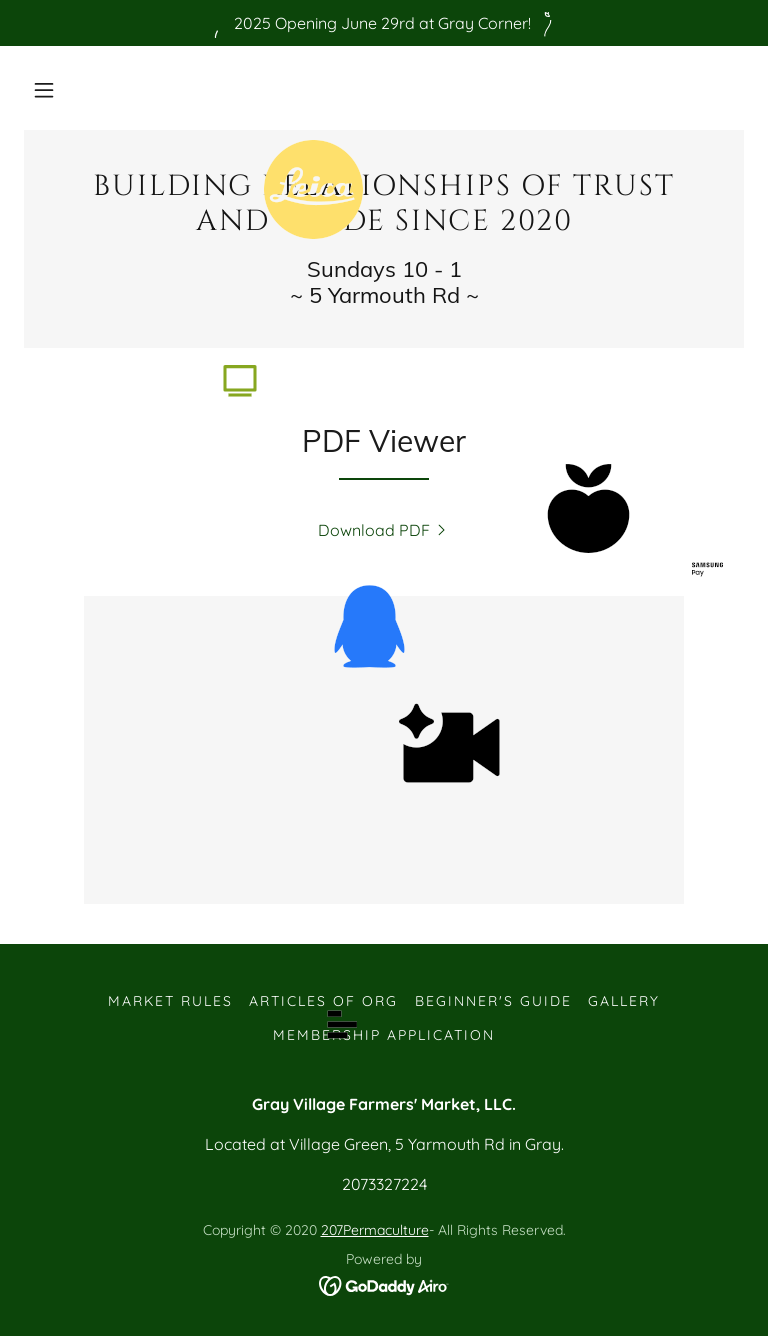  Describe the element at coordinates (369, 626) in the screenshot. I see `open QQ messenger app` at that location.